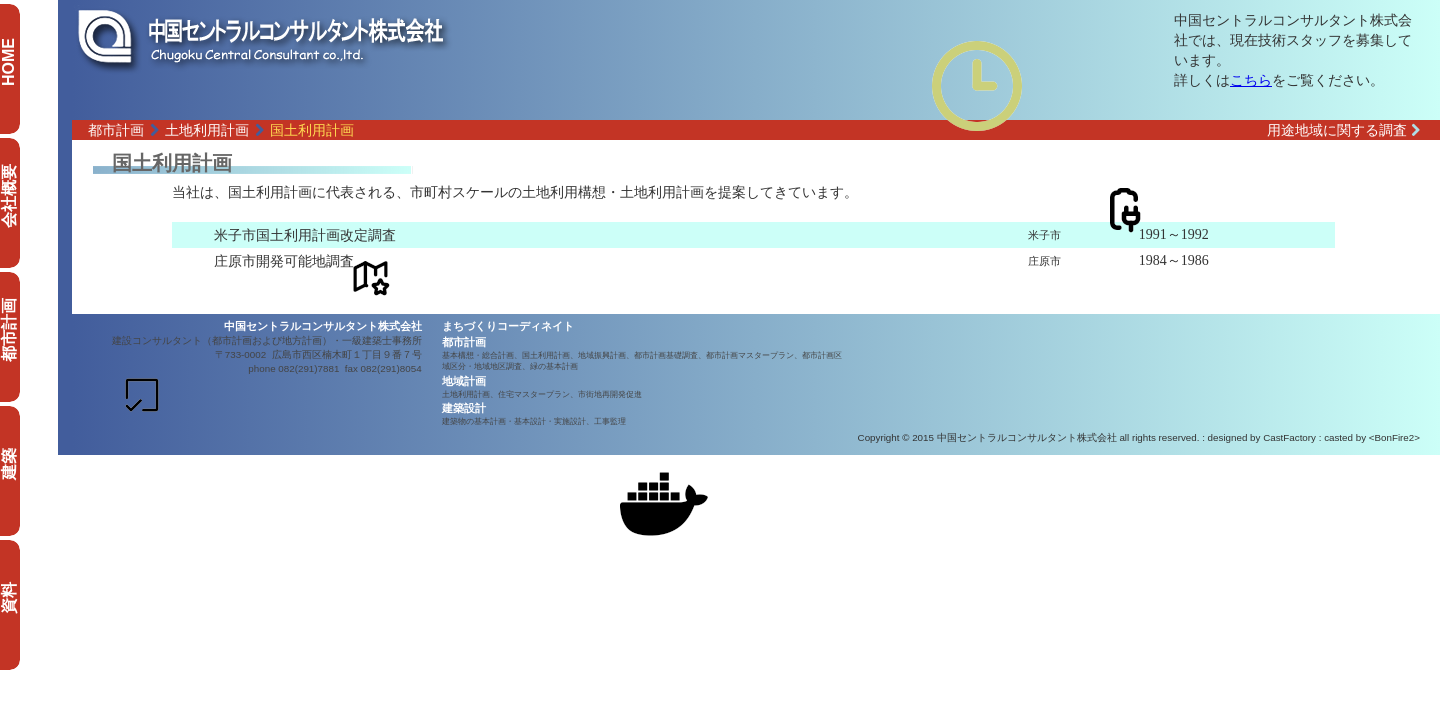 This screenshot has height=720, width=1440. I want to click on indicates battery is currently charging, so click(1124, 209).